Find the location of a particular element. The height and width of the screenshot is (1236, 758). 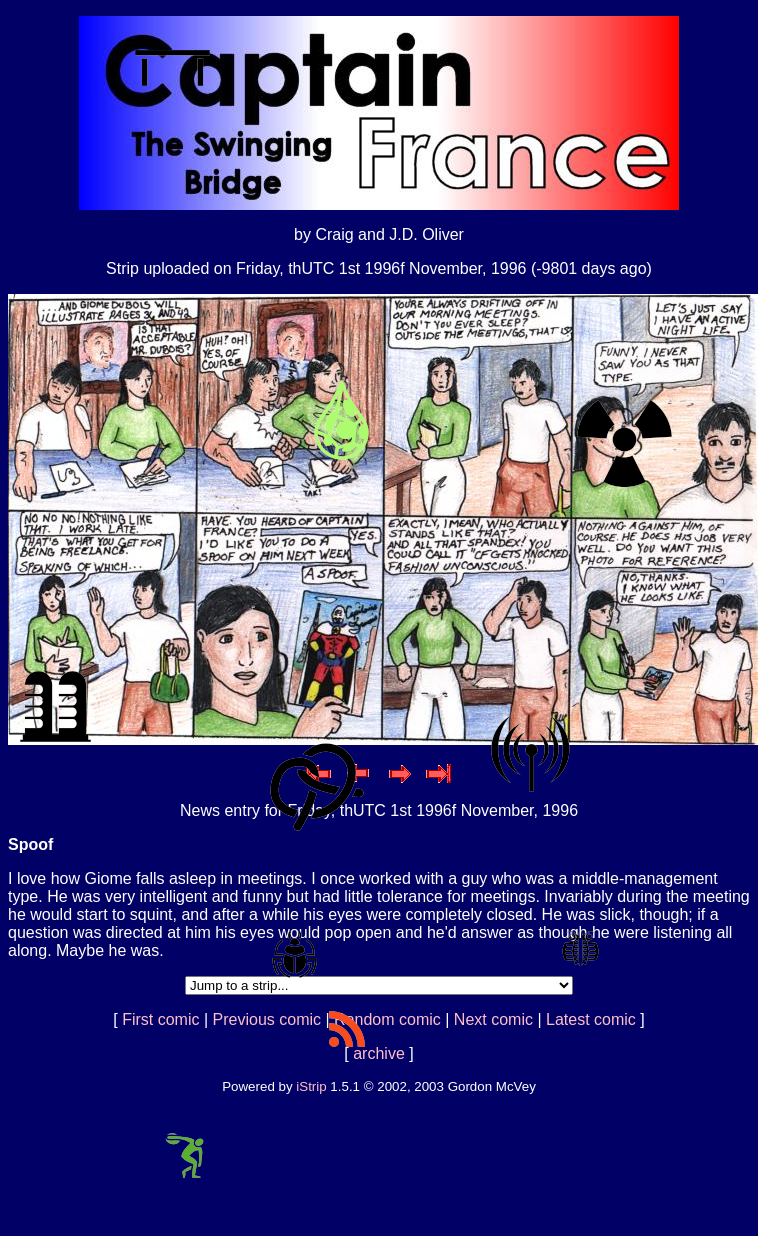

subscribe to RSS feed is located at coordinates (347, 1029).